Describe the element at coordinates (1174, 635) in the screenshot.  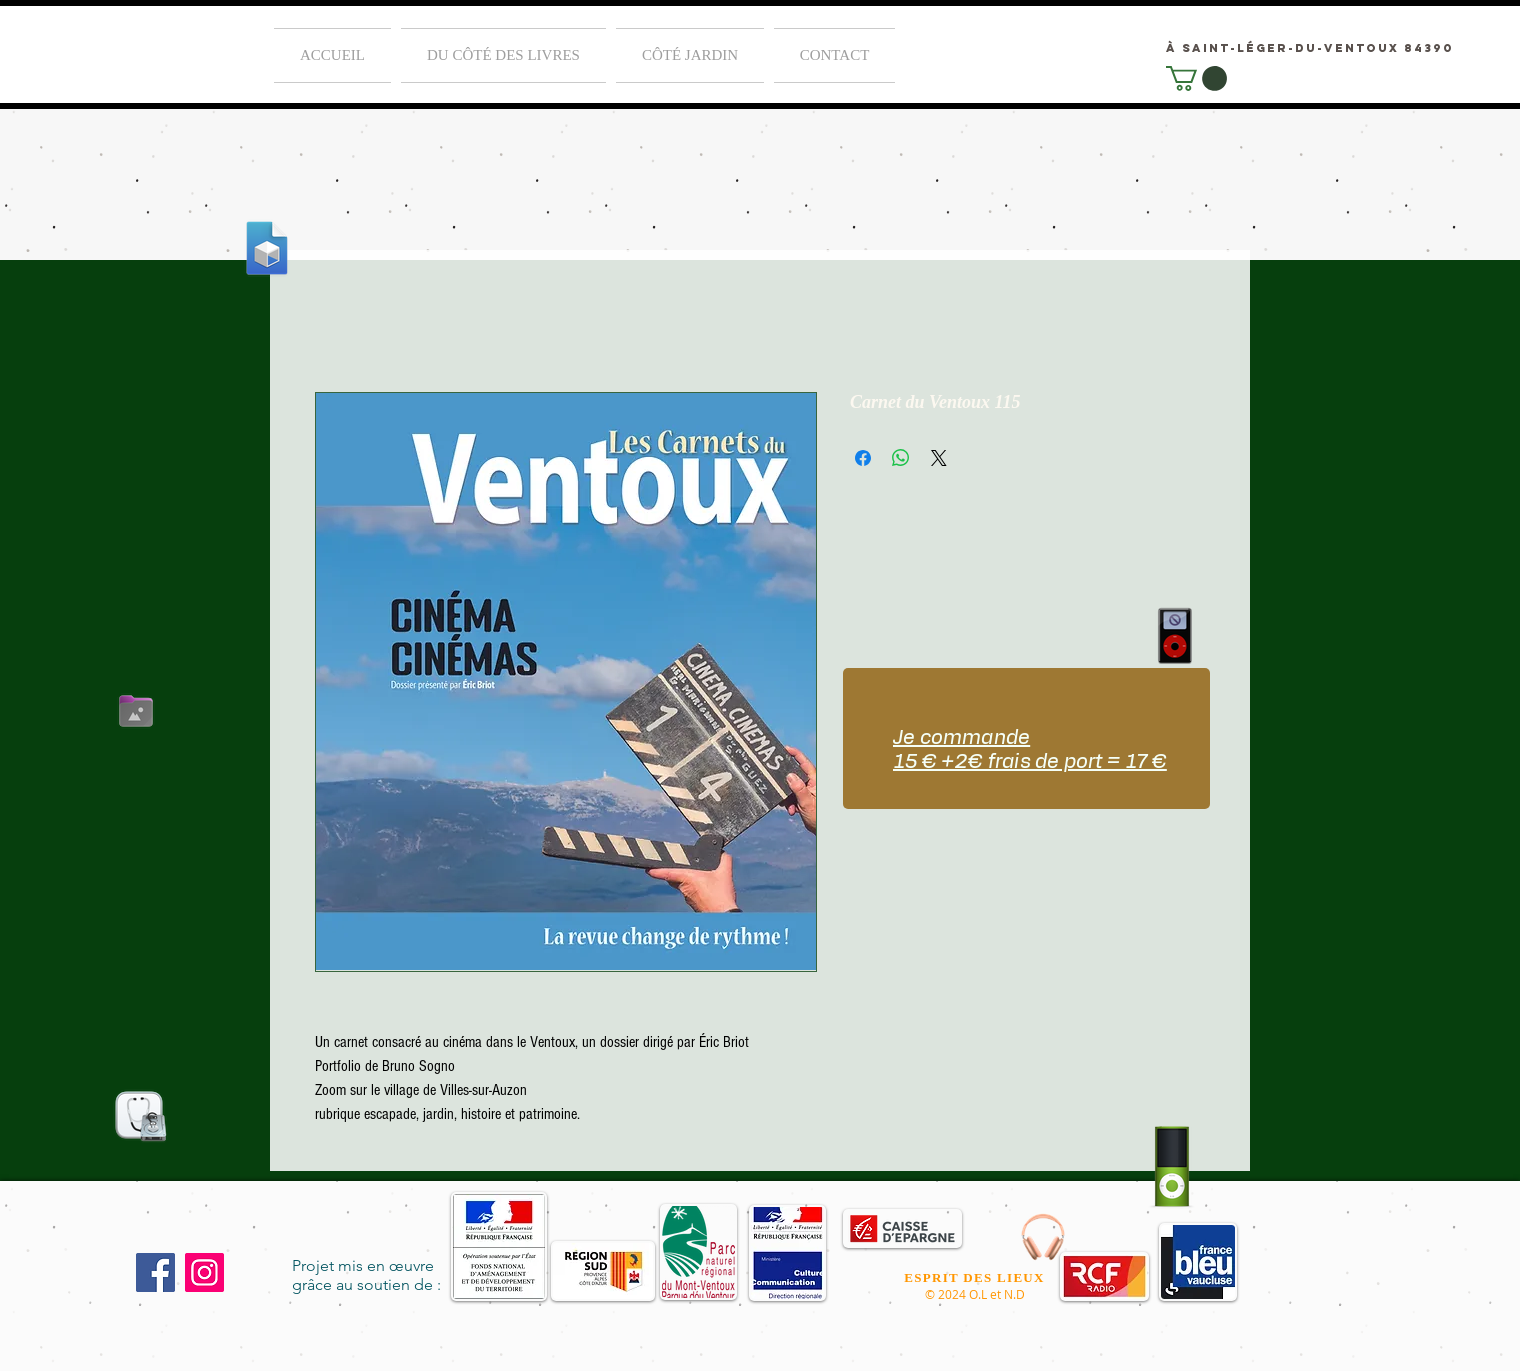
I see `iPod device with sync disabled or unavailable` at that location.